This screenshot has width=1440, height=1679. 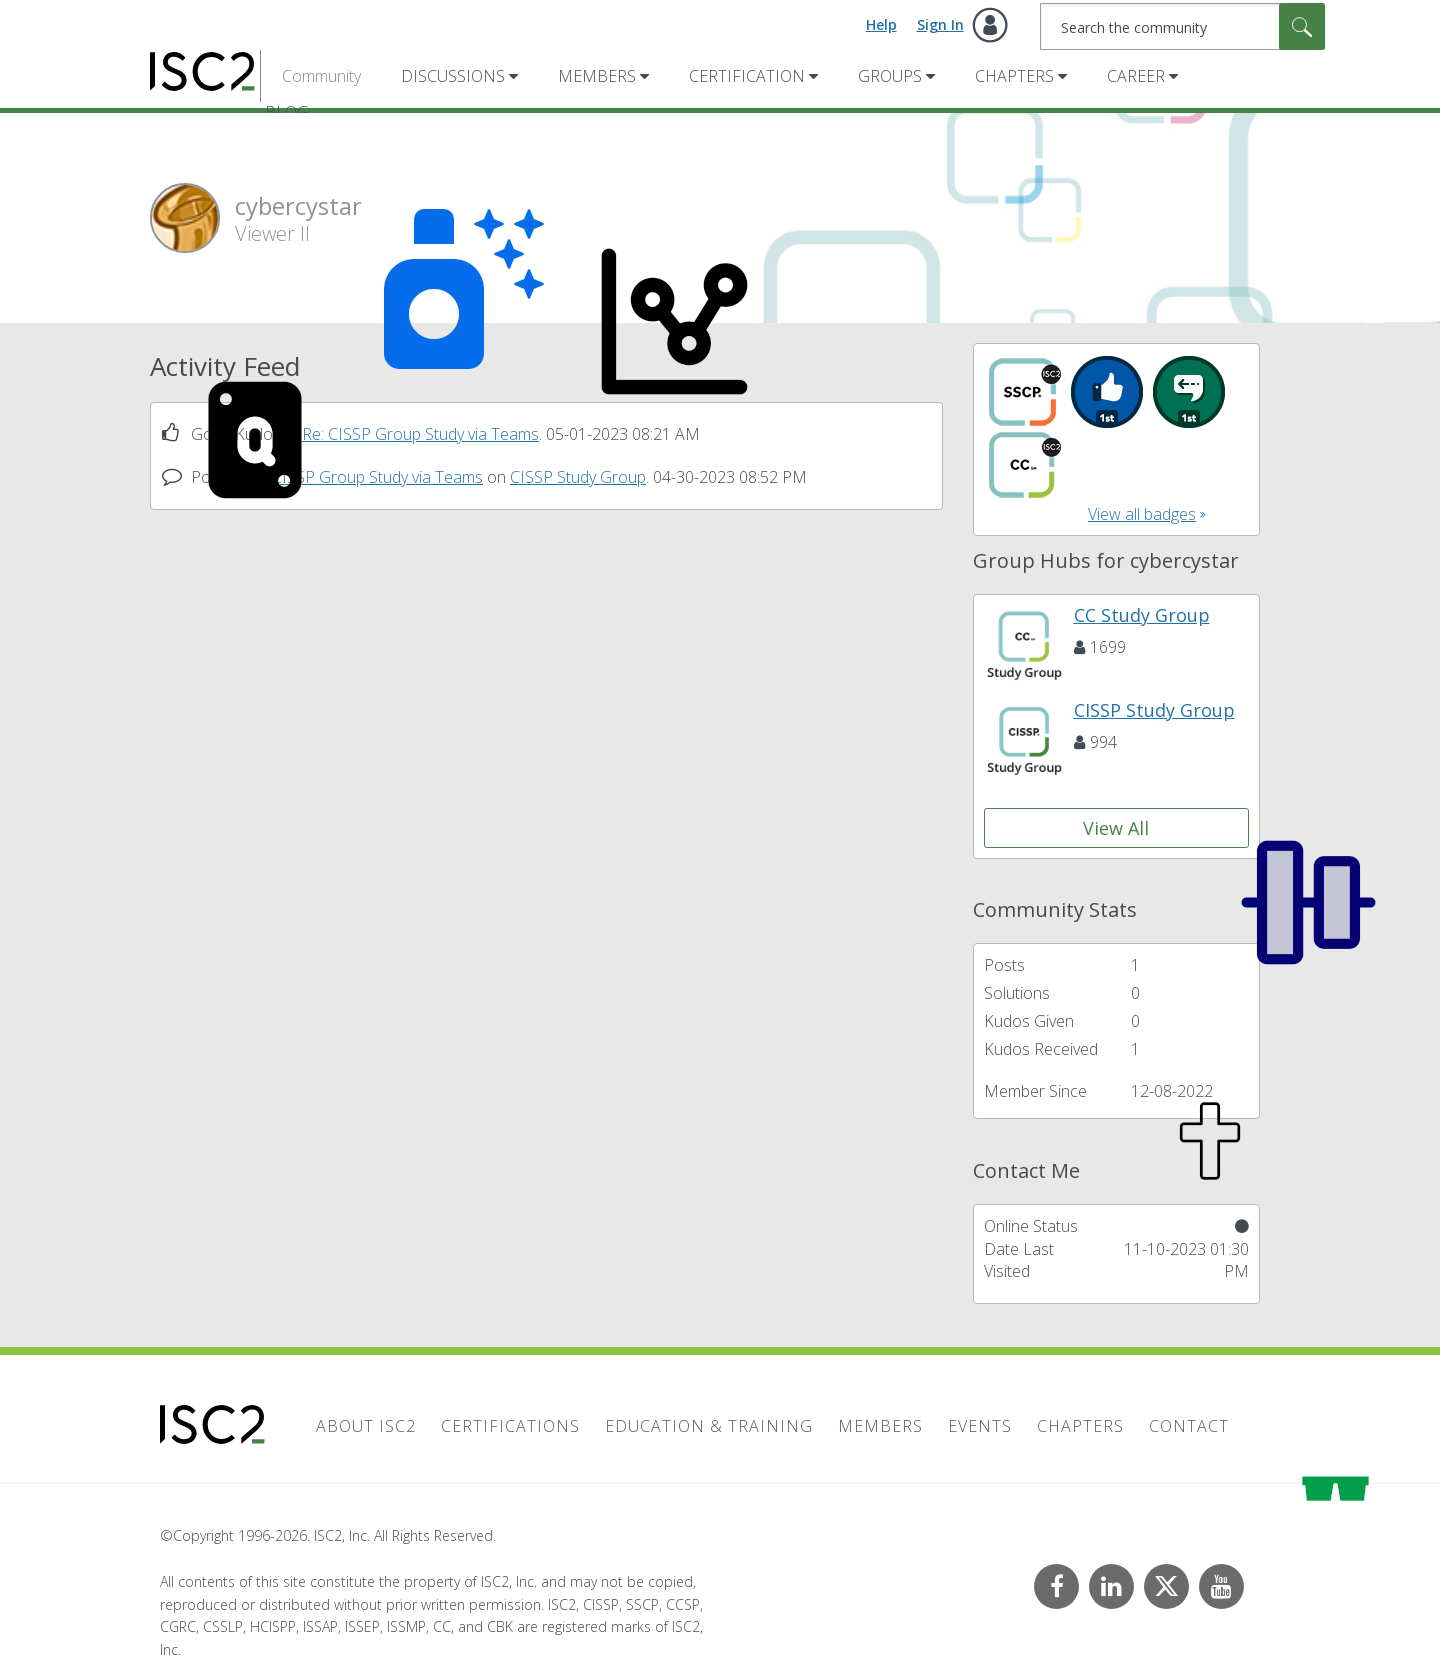 I want to click on queen playing card in a card game app, so click(x=255, y=440).